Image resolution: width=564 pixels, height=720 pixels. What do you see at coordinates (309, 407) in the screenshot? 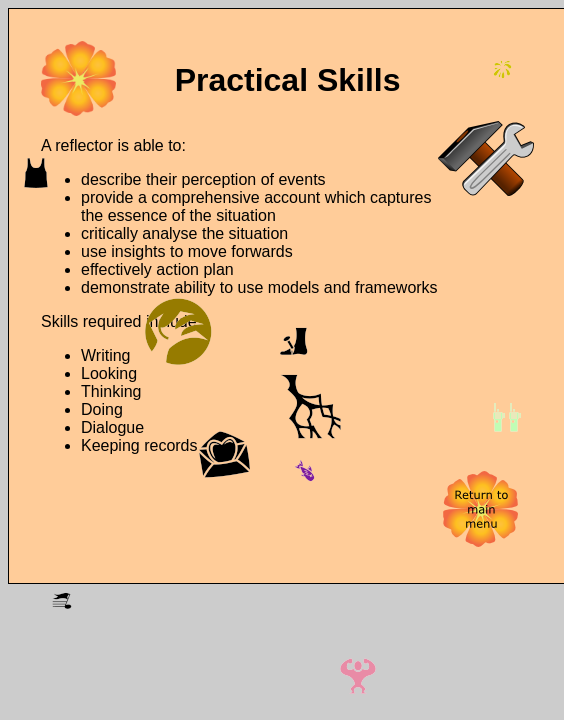
I see `indicates lightning or electrical damage effect` at bounding box center [309, 407].